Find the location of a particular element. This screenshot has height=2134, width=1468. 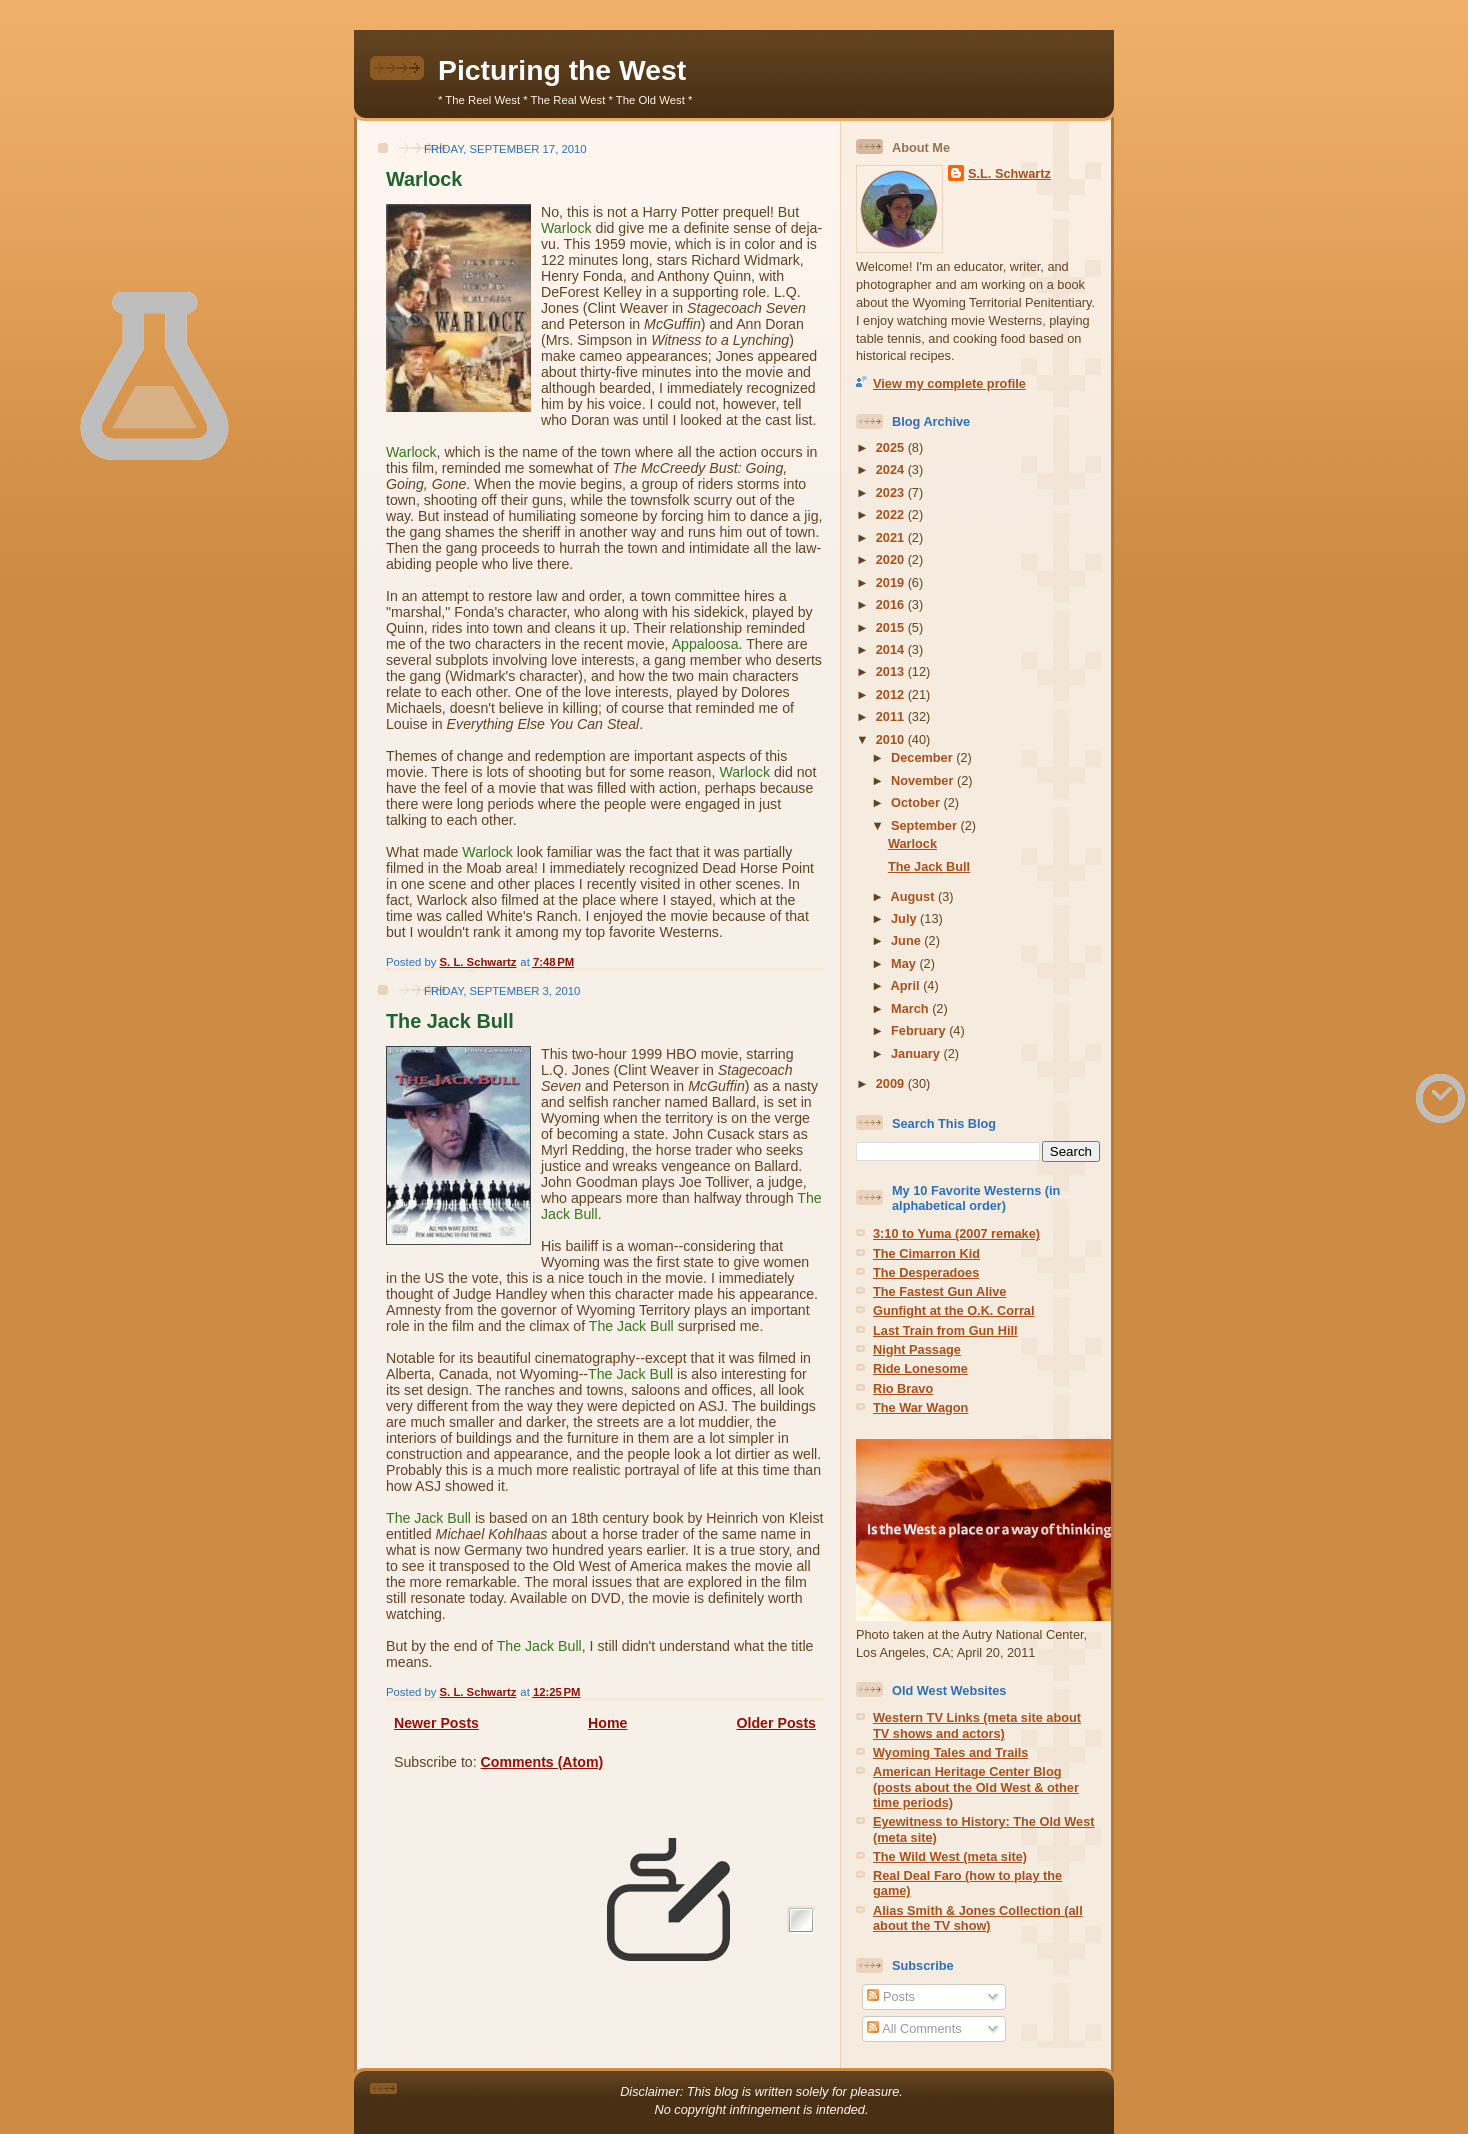

stop media playback is located at coordinates (801, 1920).